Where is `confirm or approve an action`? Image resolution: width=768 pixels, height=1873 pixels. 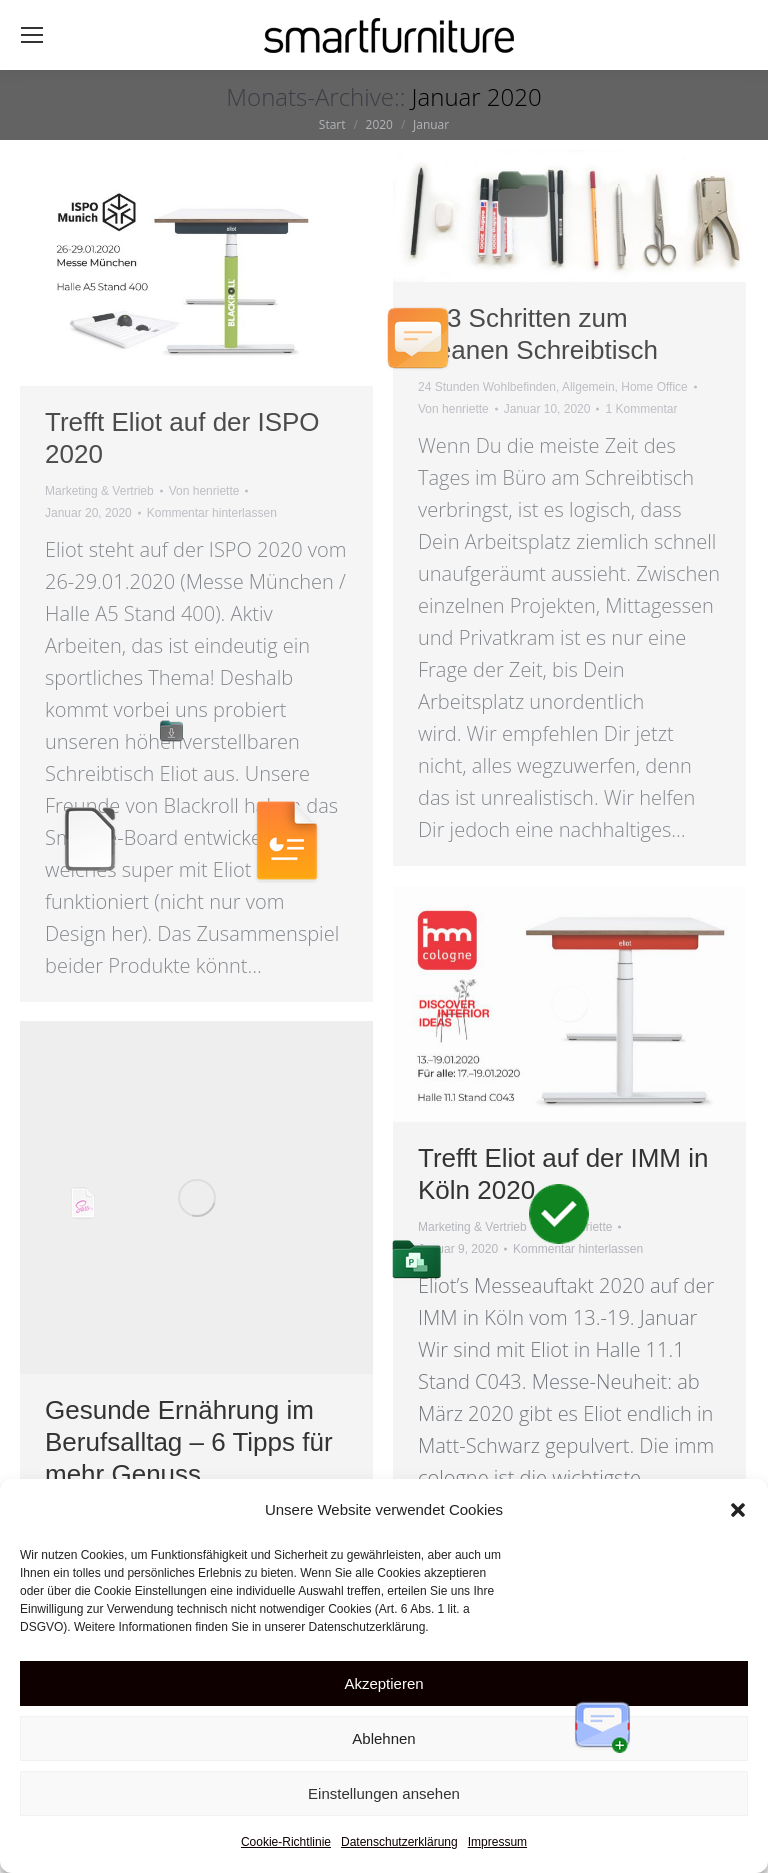
confirm or approve an action is located at coordinates (559, 1214).